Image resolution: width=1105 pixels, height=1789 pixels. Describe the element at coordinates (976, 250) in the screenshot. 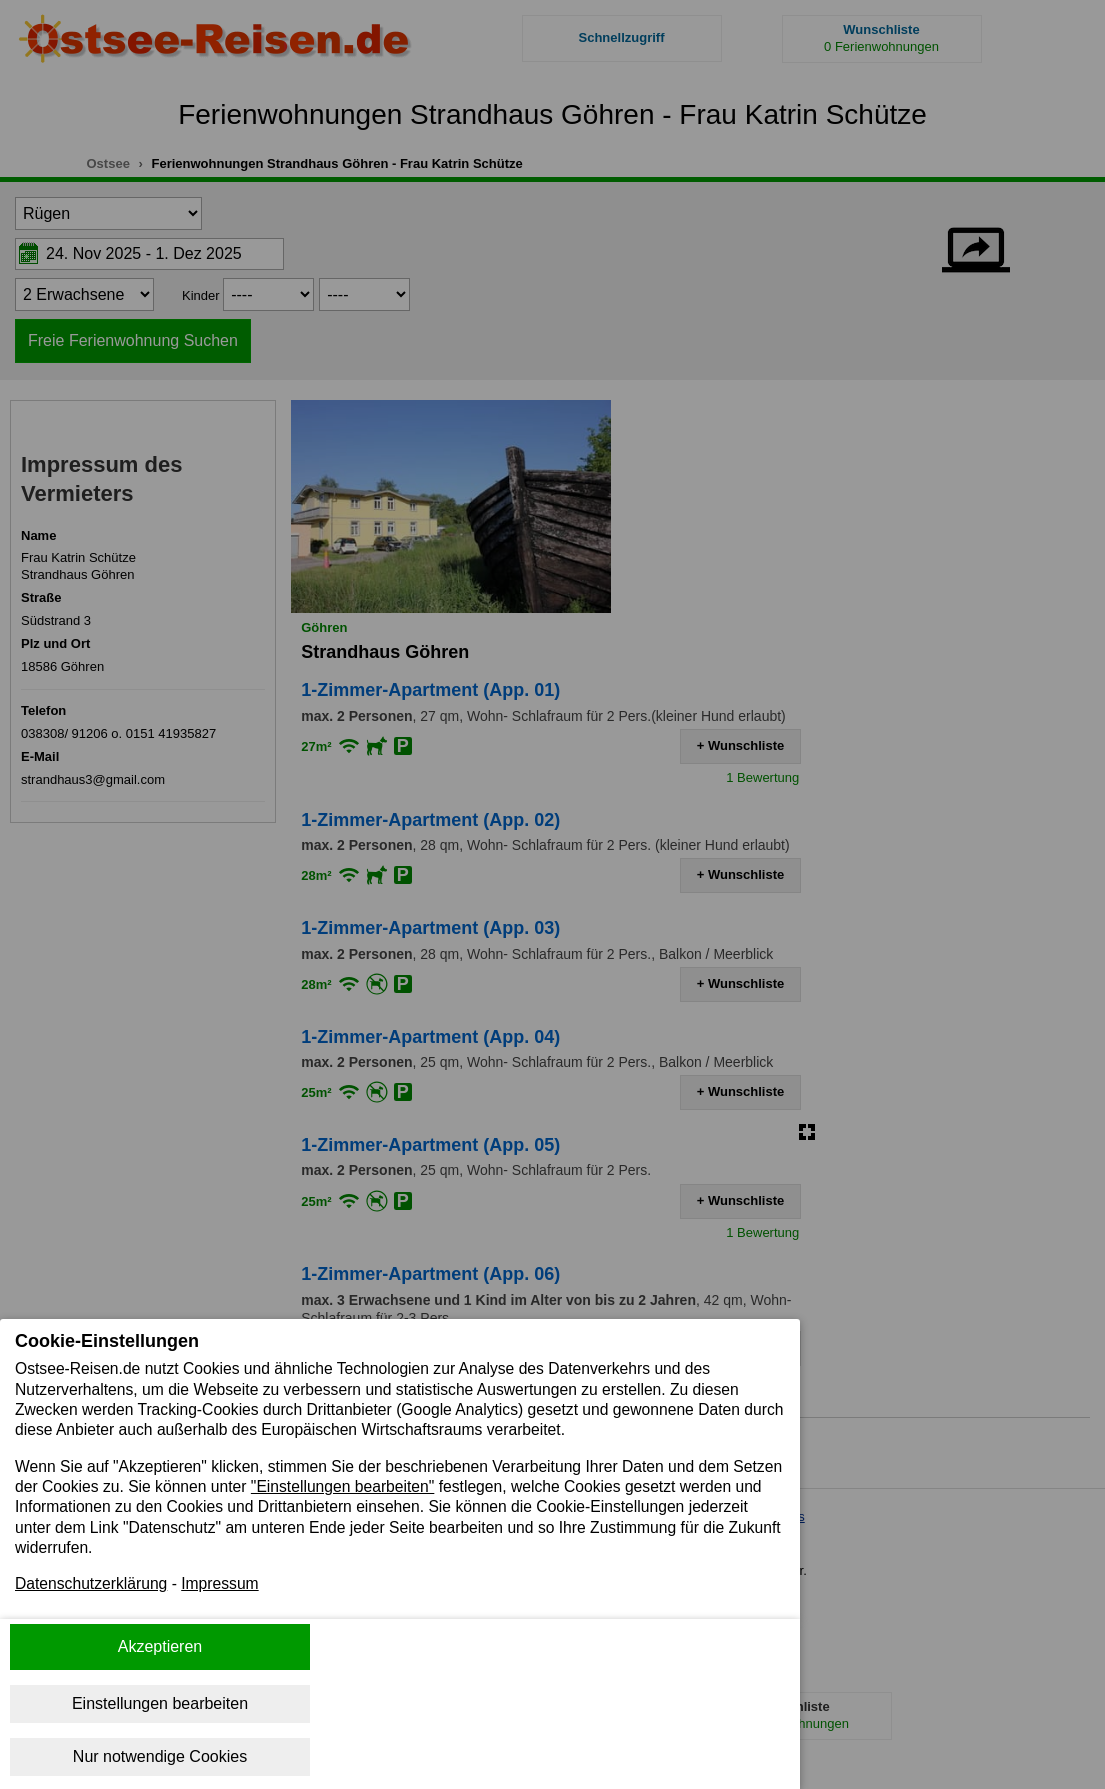

I see `start sharing your screen` at that location.